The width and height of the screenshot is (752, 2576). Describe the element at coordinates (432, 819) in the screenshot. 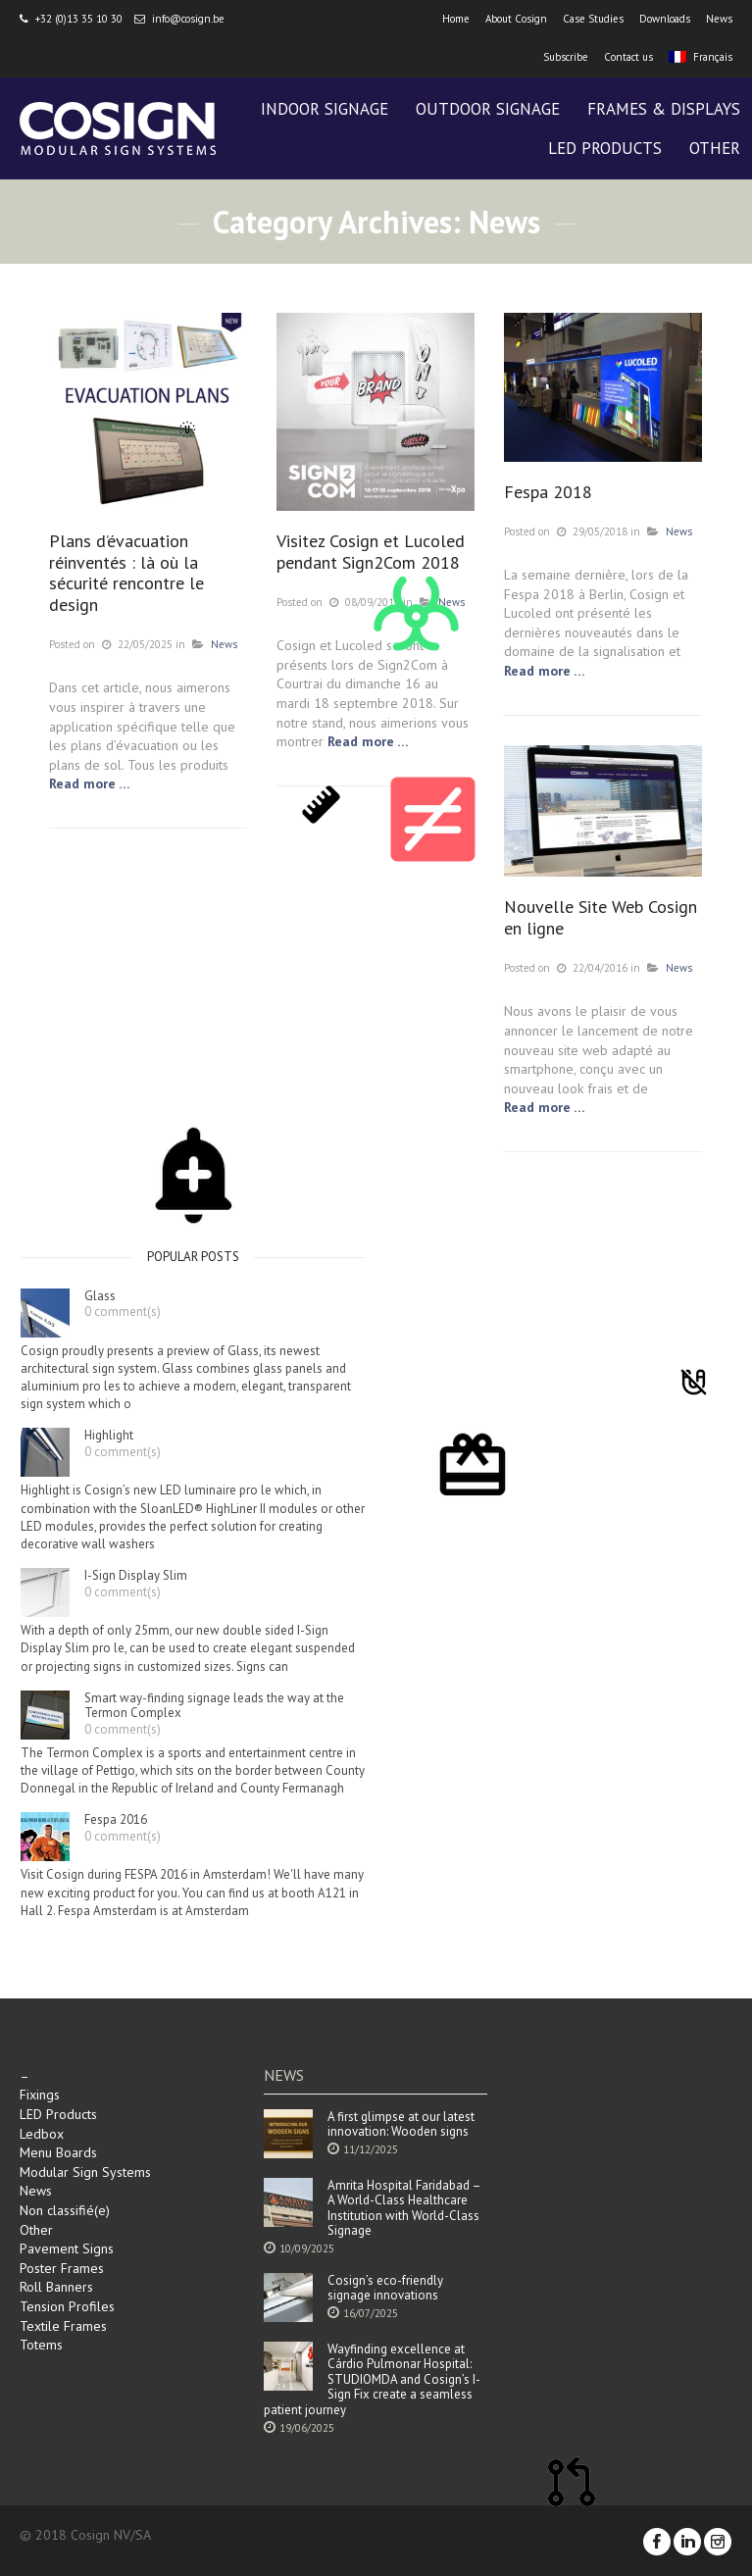

I see `indicates values are not equal` at that location.